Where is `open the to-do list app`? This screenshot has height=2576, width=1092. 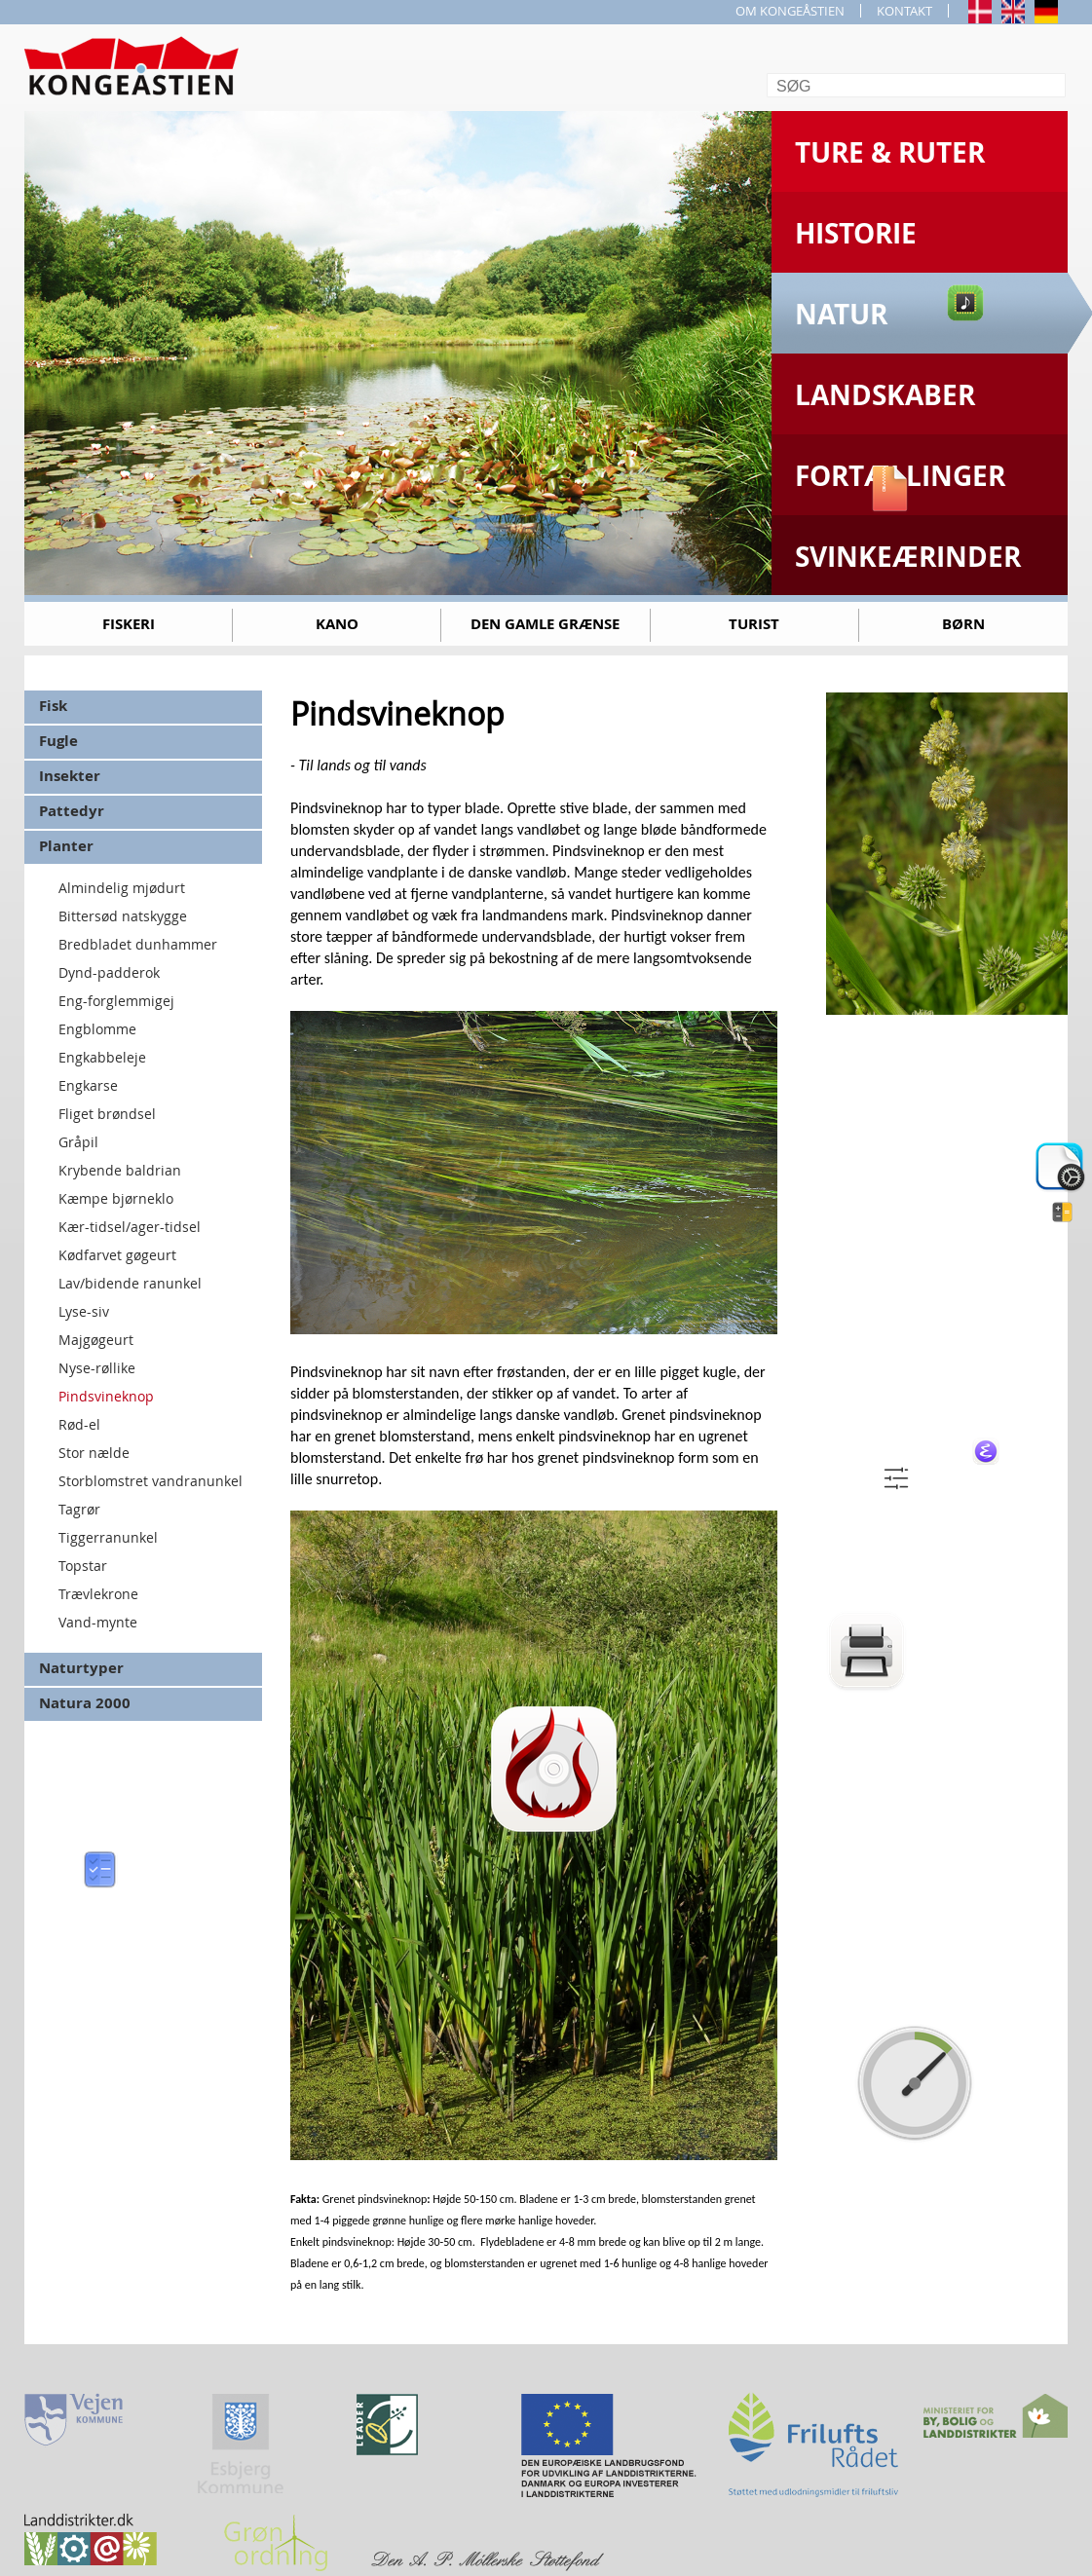
open the to-do list app is located at coordinates (99, 1869).